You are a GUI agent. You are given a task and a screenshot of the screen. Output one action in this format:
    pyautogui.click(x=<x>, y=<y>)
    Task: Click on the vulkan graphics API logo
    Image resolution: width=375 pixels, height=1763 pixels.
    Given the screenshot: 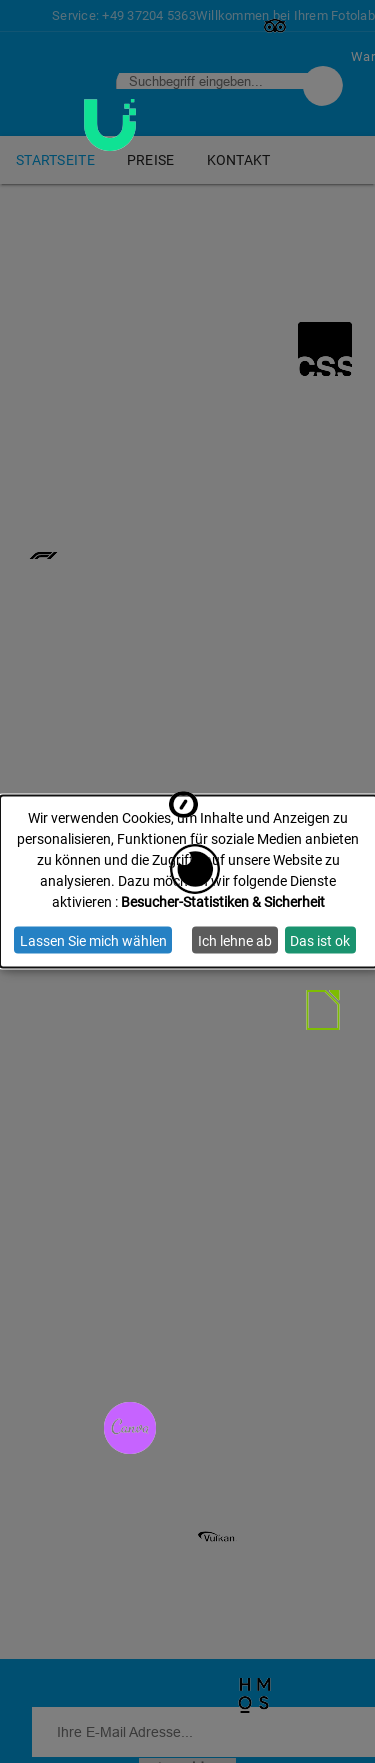 What is the action you would take?
    pyautogui.click(x=217, y=1536)
    